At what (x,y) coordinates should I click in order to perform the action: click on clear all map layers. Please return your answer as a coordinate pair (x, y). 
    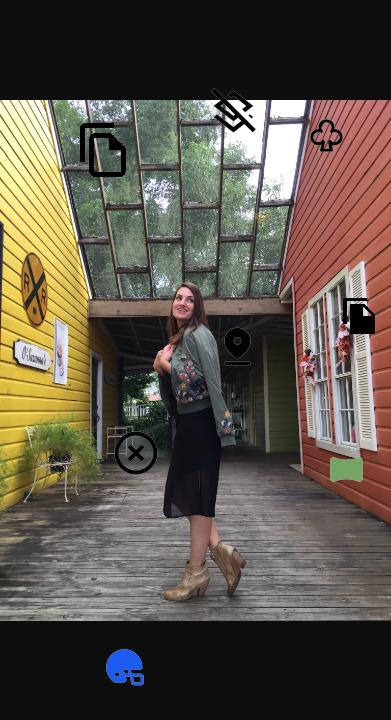
    Looking at the image, I should click on (233, 112).